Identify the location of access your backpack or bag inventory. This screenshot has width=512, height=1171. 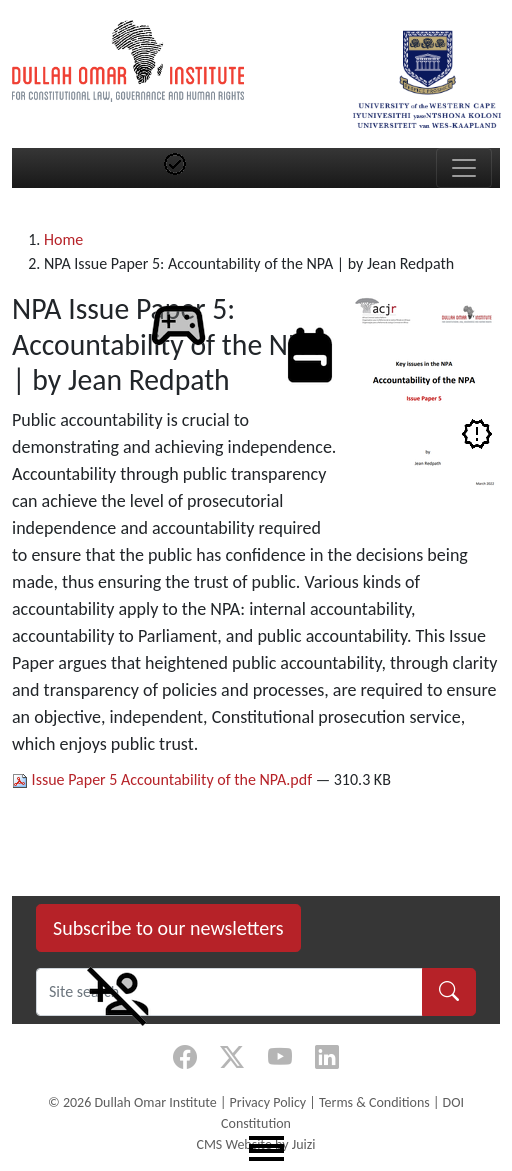
(310, 355).